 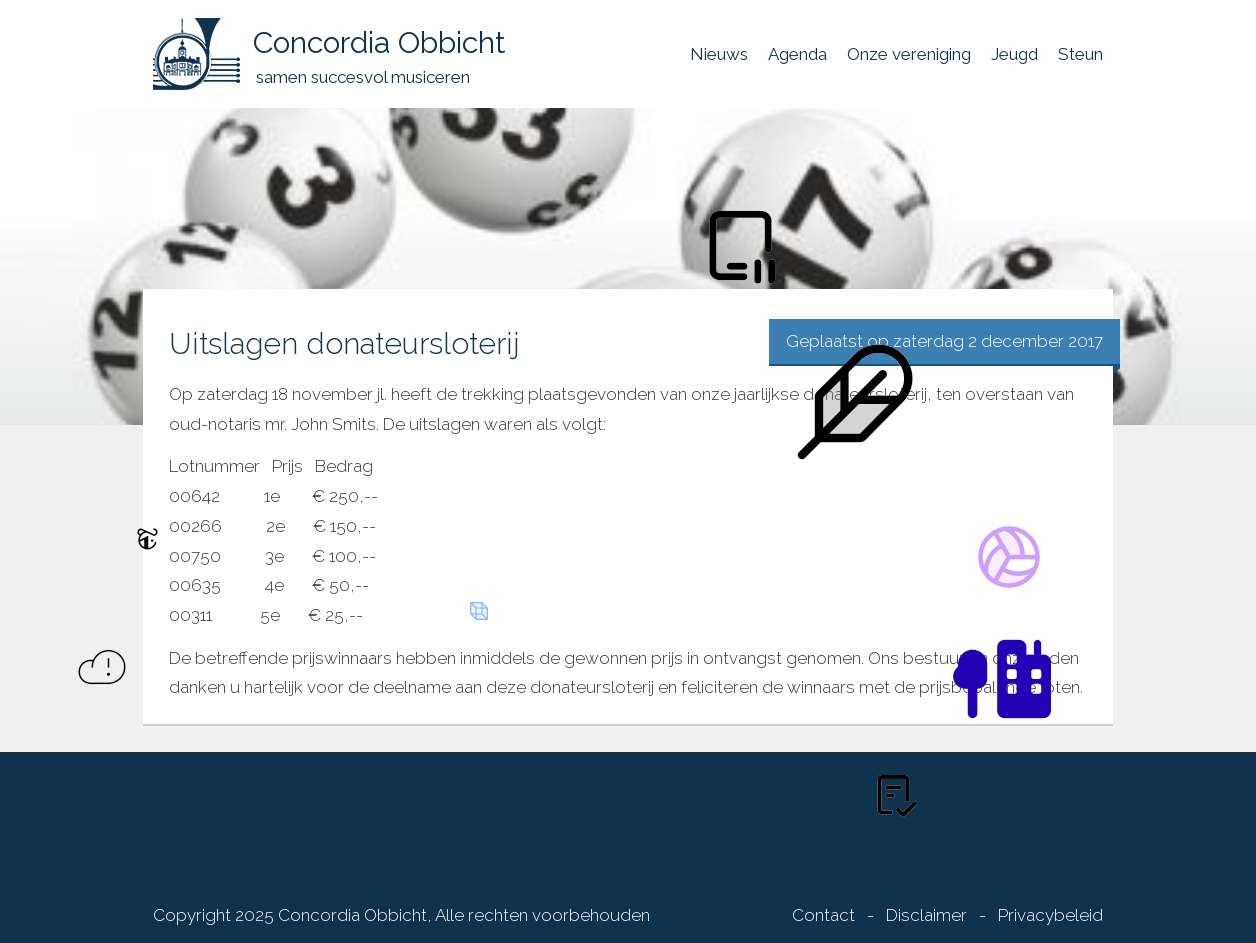 I want to click on view urban green spaces or parks, so click(x=1002, y=679).